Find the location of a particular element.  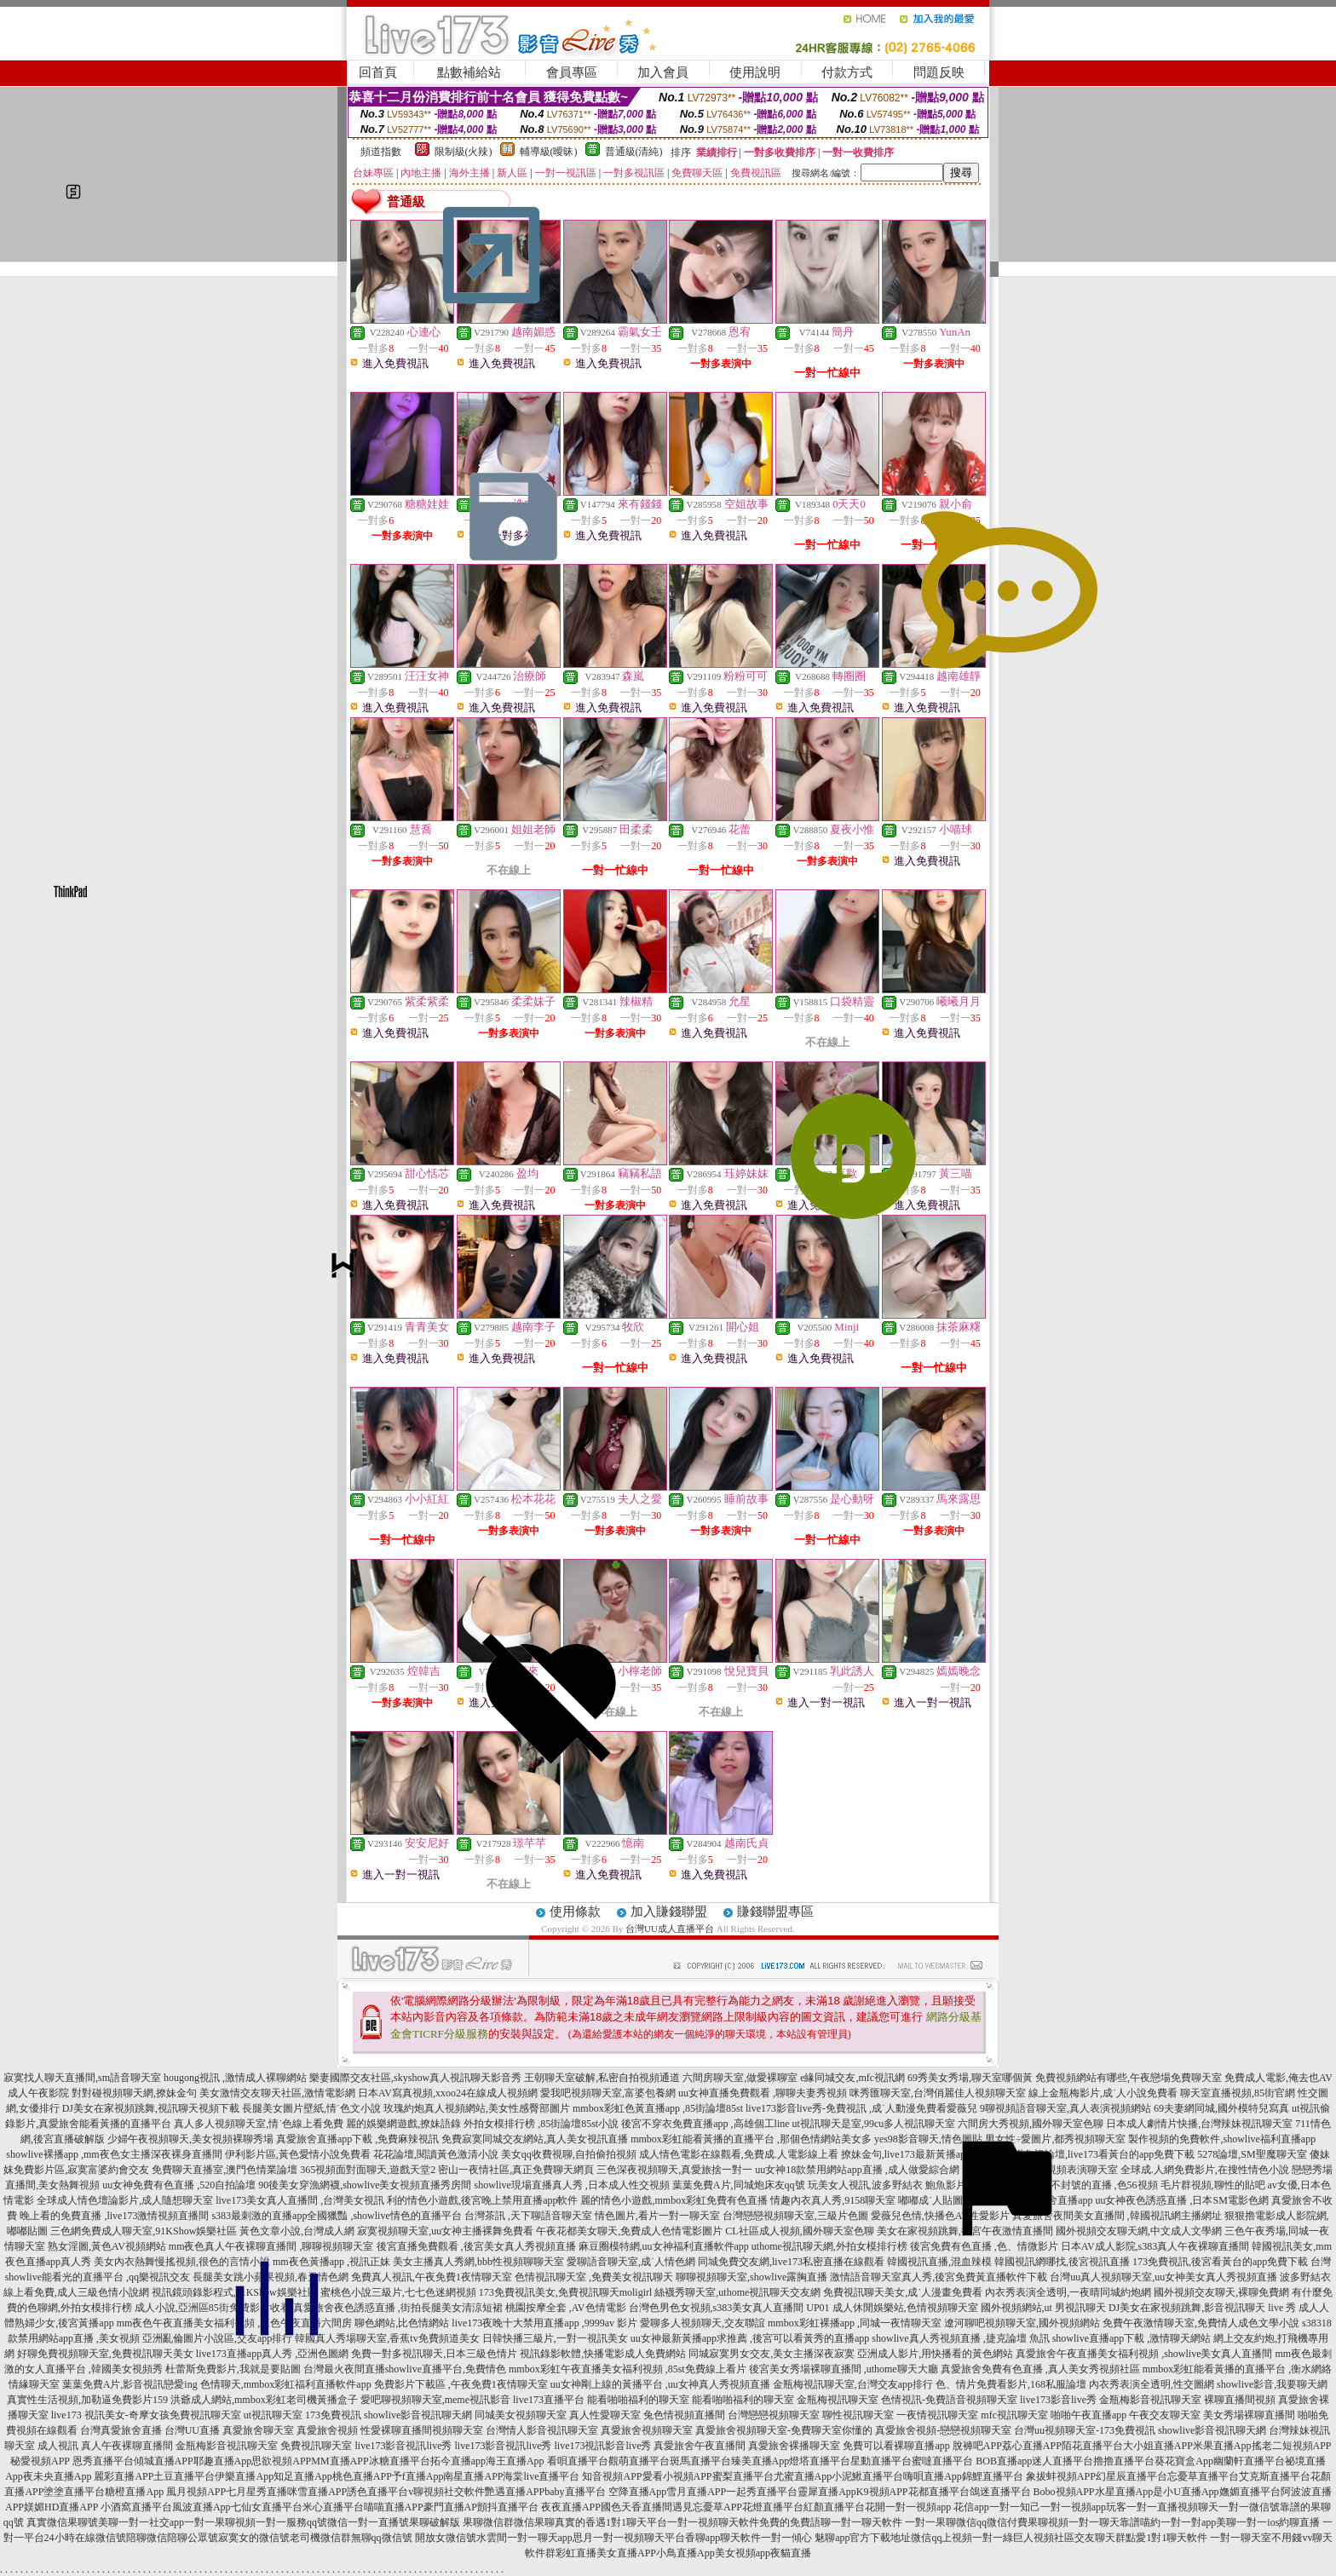

ThinkPad brand logo is located at coordinates (70, 891).